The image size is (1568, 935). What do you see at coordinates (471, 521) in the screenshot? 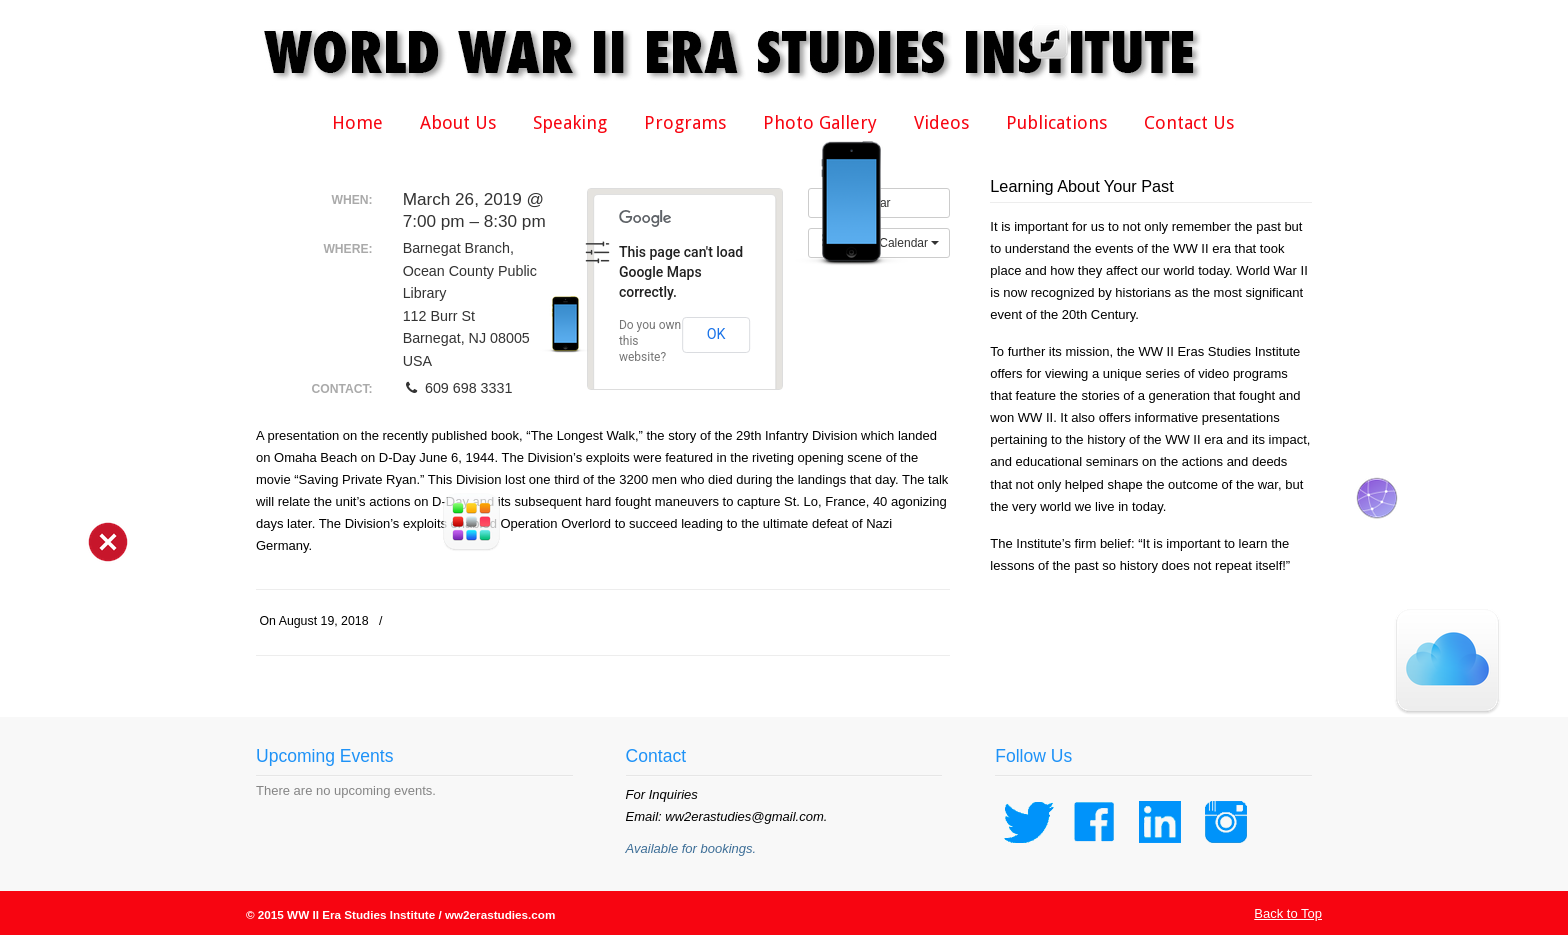
I see `open the app launcher to view all applications` at bounding box center [471, 521].